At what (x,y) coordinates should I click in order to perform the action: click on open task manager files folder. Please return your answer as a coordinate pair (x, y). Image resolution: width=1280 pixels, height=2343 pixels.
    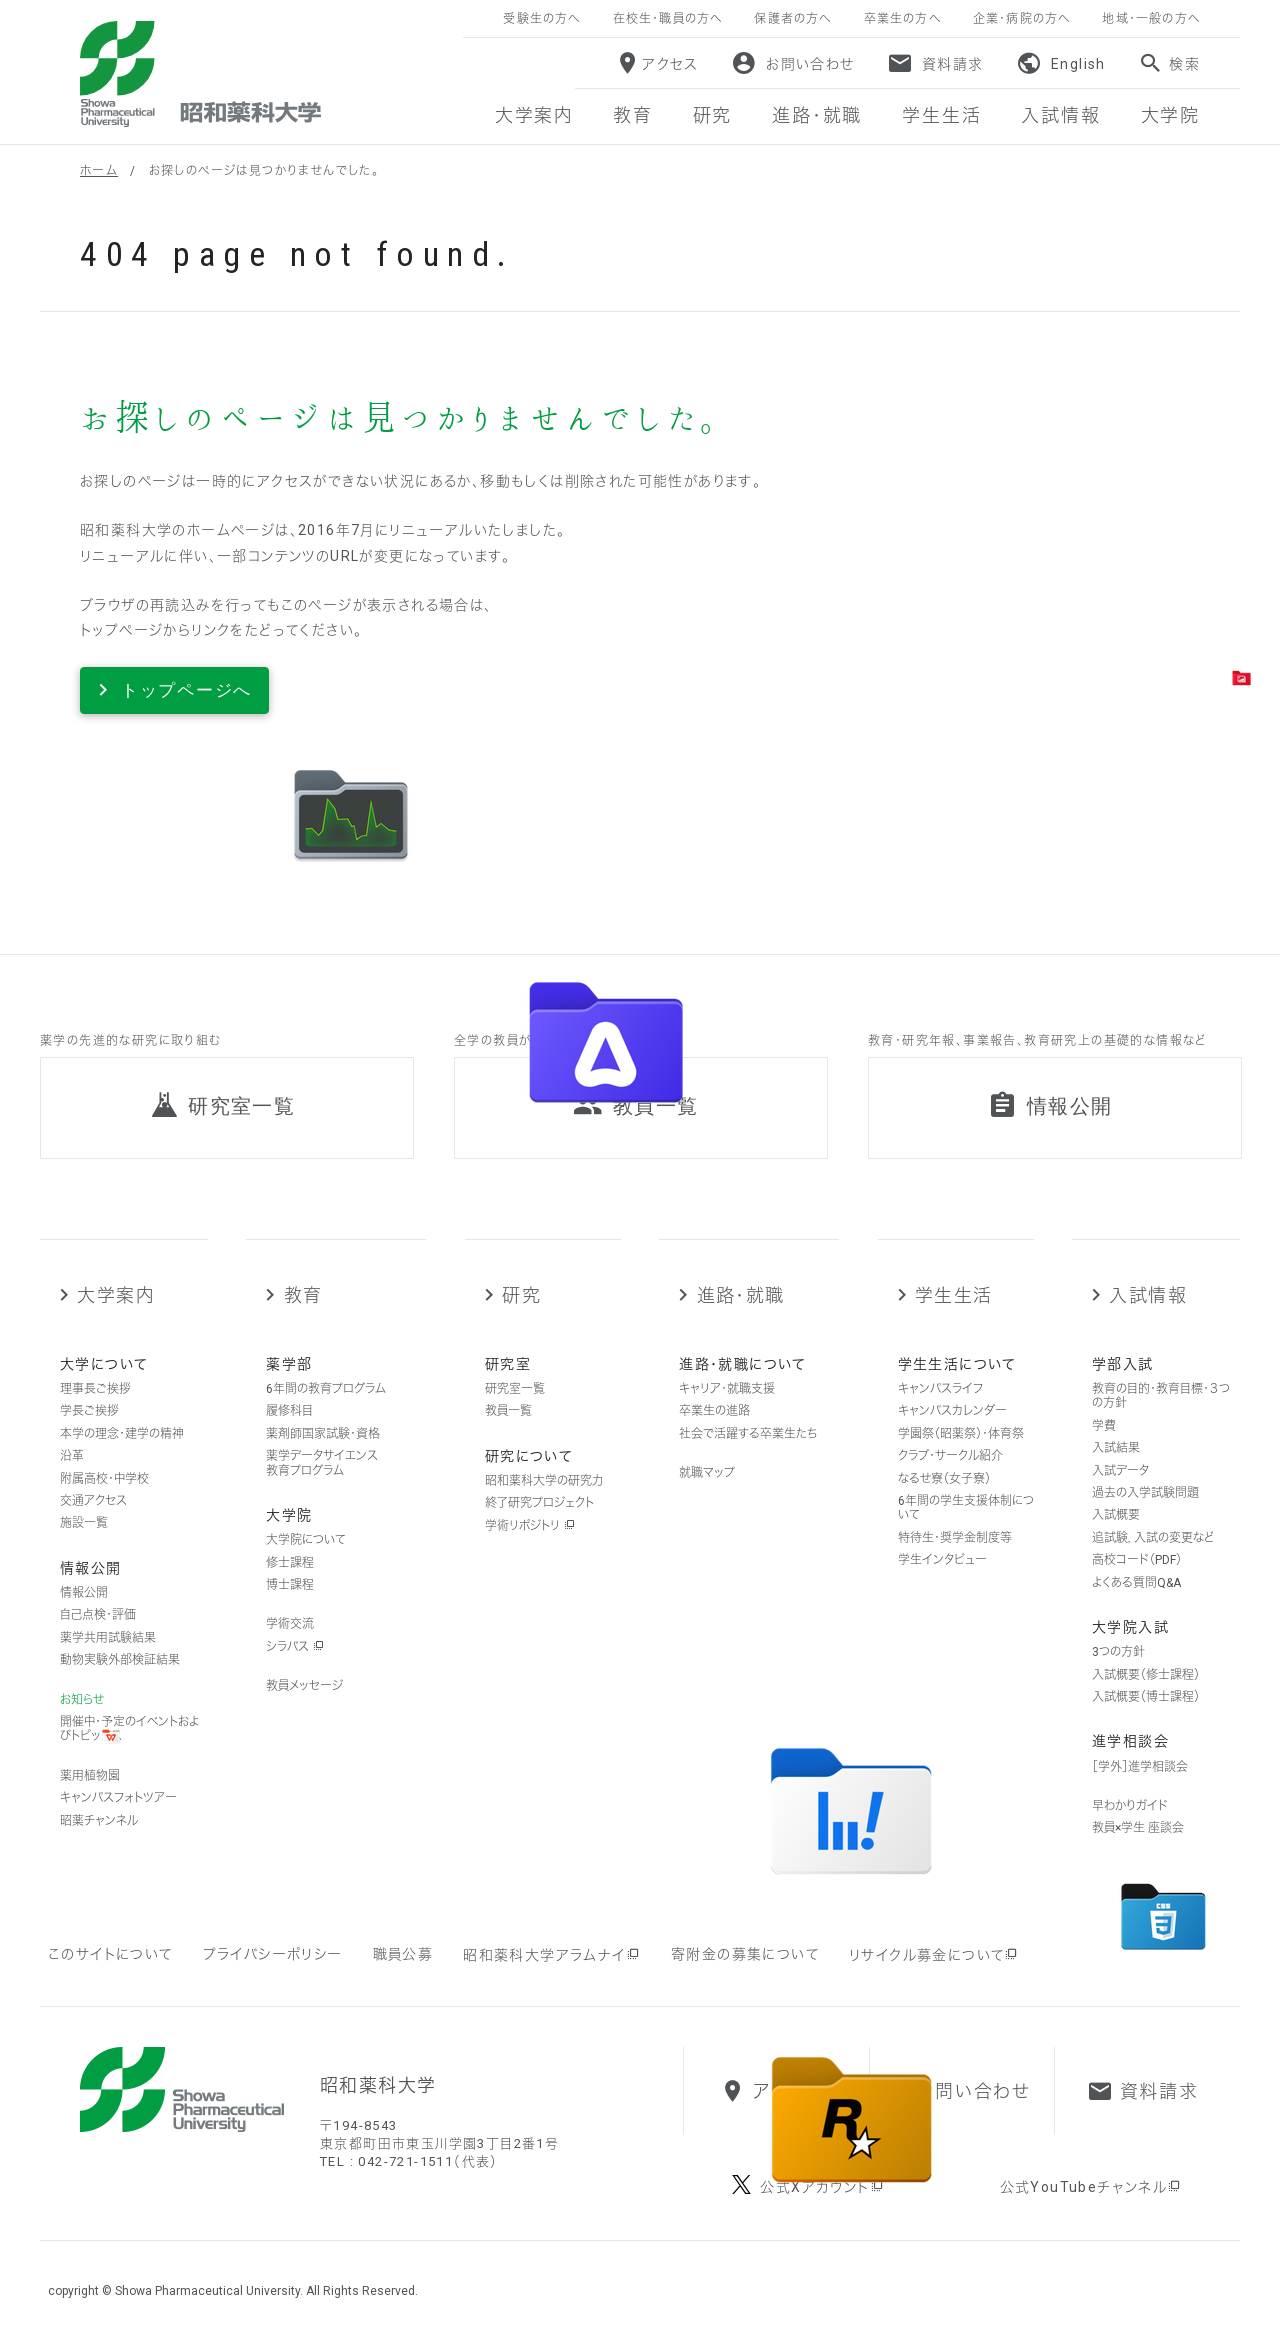
    Looking at the image, I should click on (350, 817).